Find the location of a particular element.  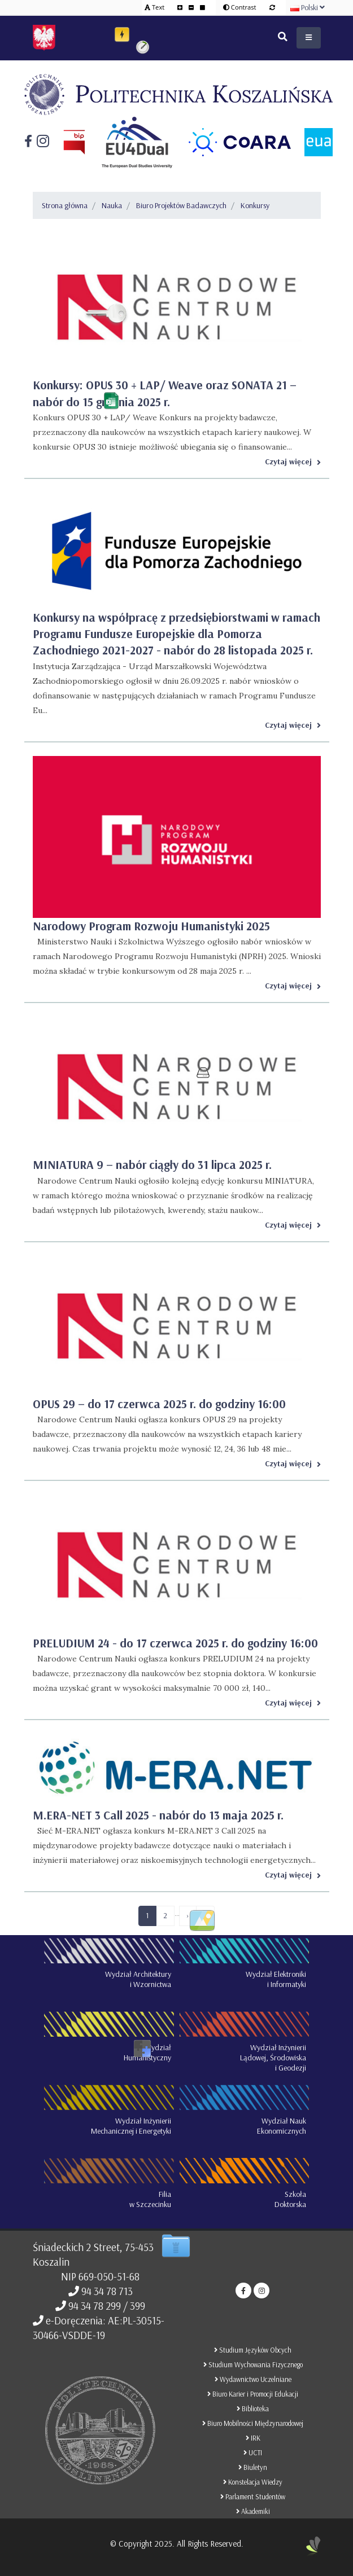

enter password to continue is located at coordinates (106, 314).